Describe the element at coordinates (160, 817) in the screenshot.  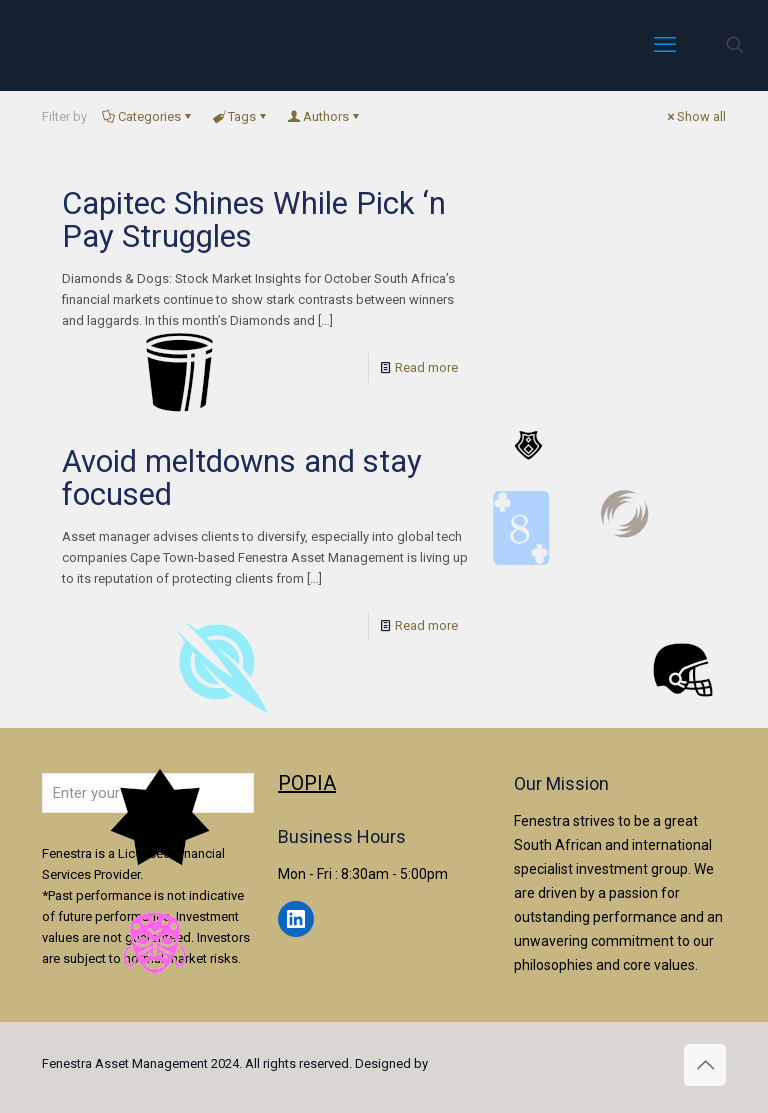
I see `indicates a special or featured item` at that location.